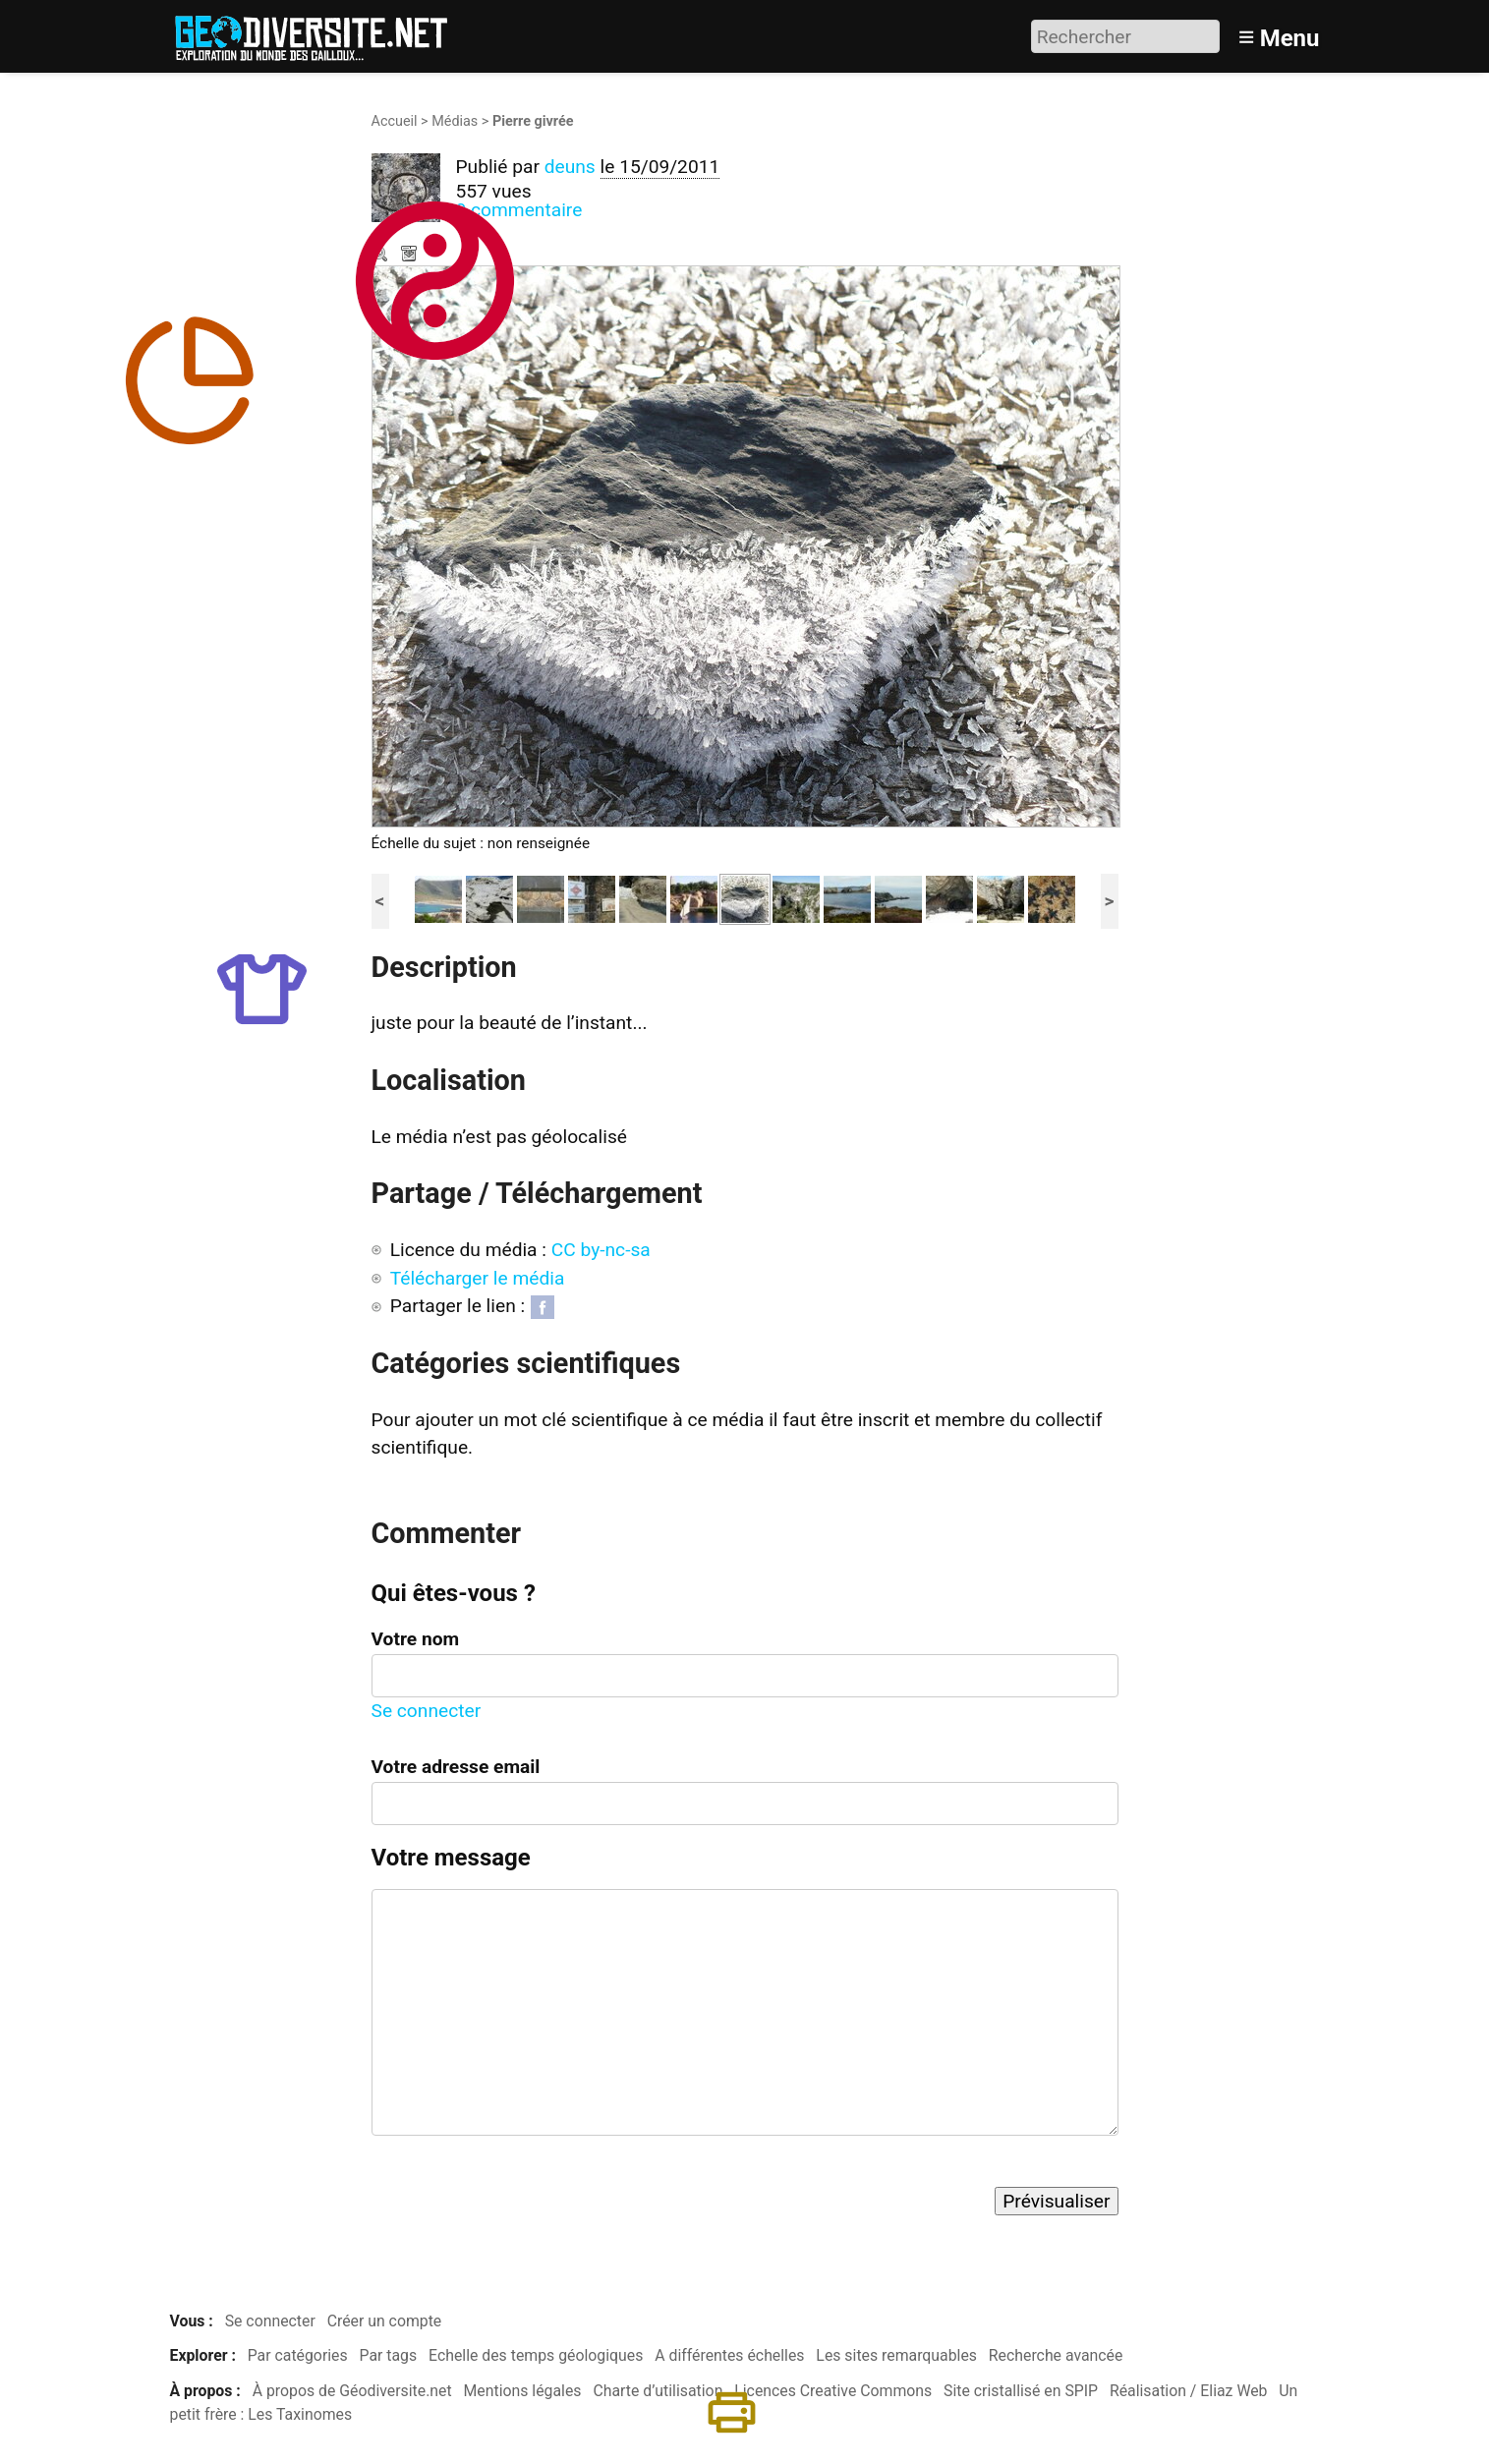 This screenshot has height=2464, width=1489. I want to click on browse clothing or apparel items, so click(261, 989).